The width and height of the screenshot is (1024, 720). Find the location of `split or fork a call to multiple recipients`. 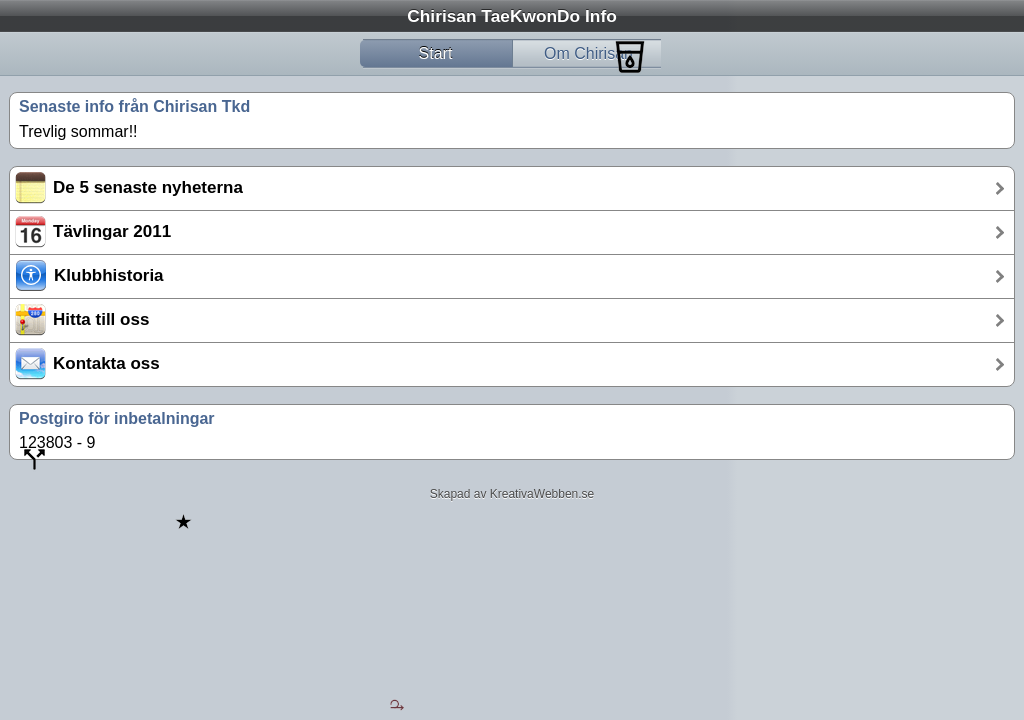

split or fork a call to multiple recipients is located at coordinates (34, 459).